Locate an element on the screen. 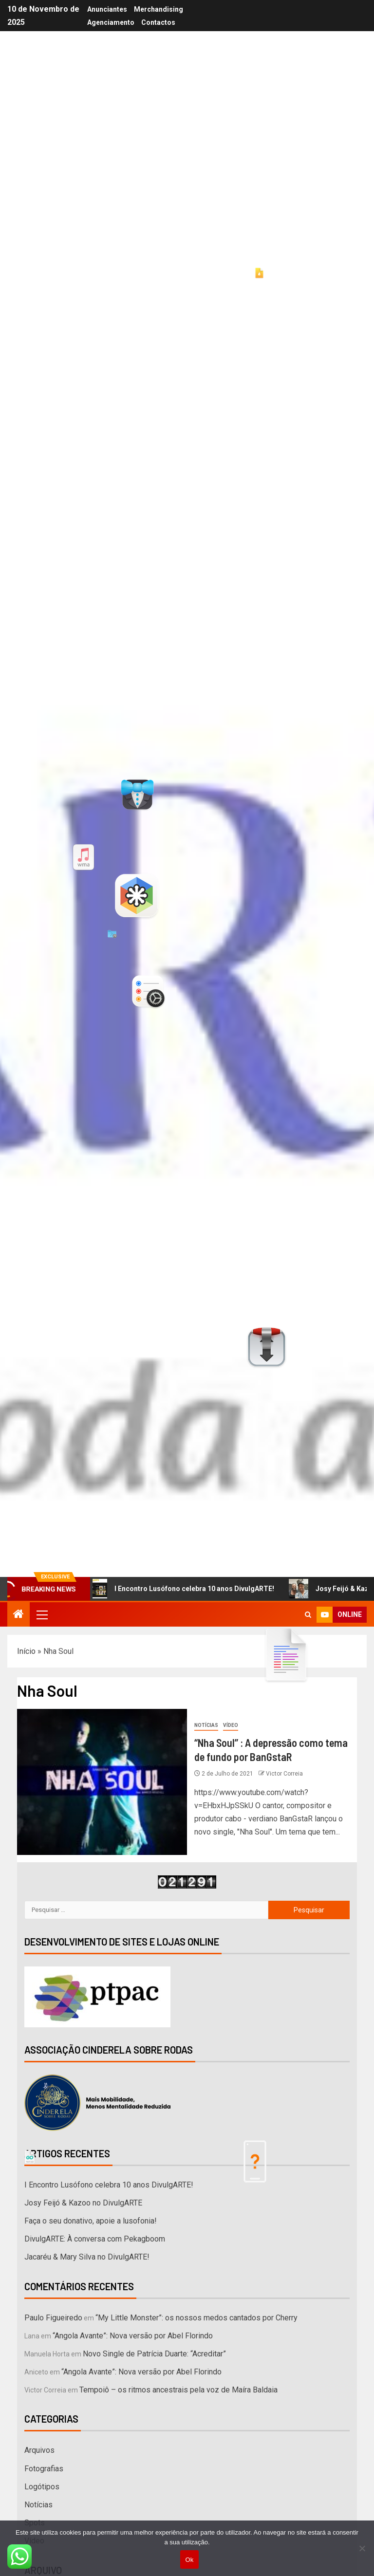 Image resolution: width=374 pixels, height=2576 pixels. indicates smartphone is disconnected or unpaired is located at coordinates (255, 2161).